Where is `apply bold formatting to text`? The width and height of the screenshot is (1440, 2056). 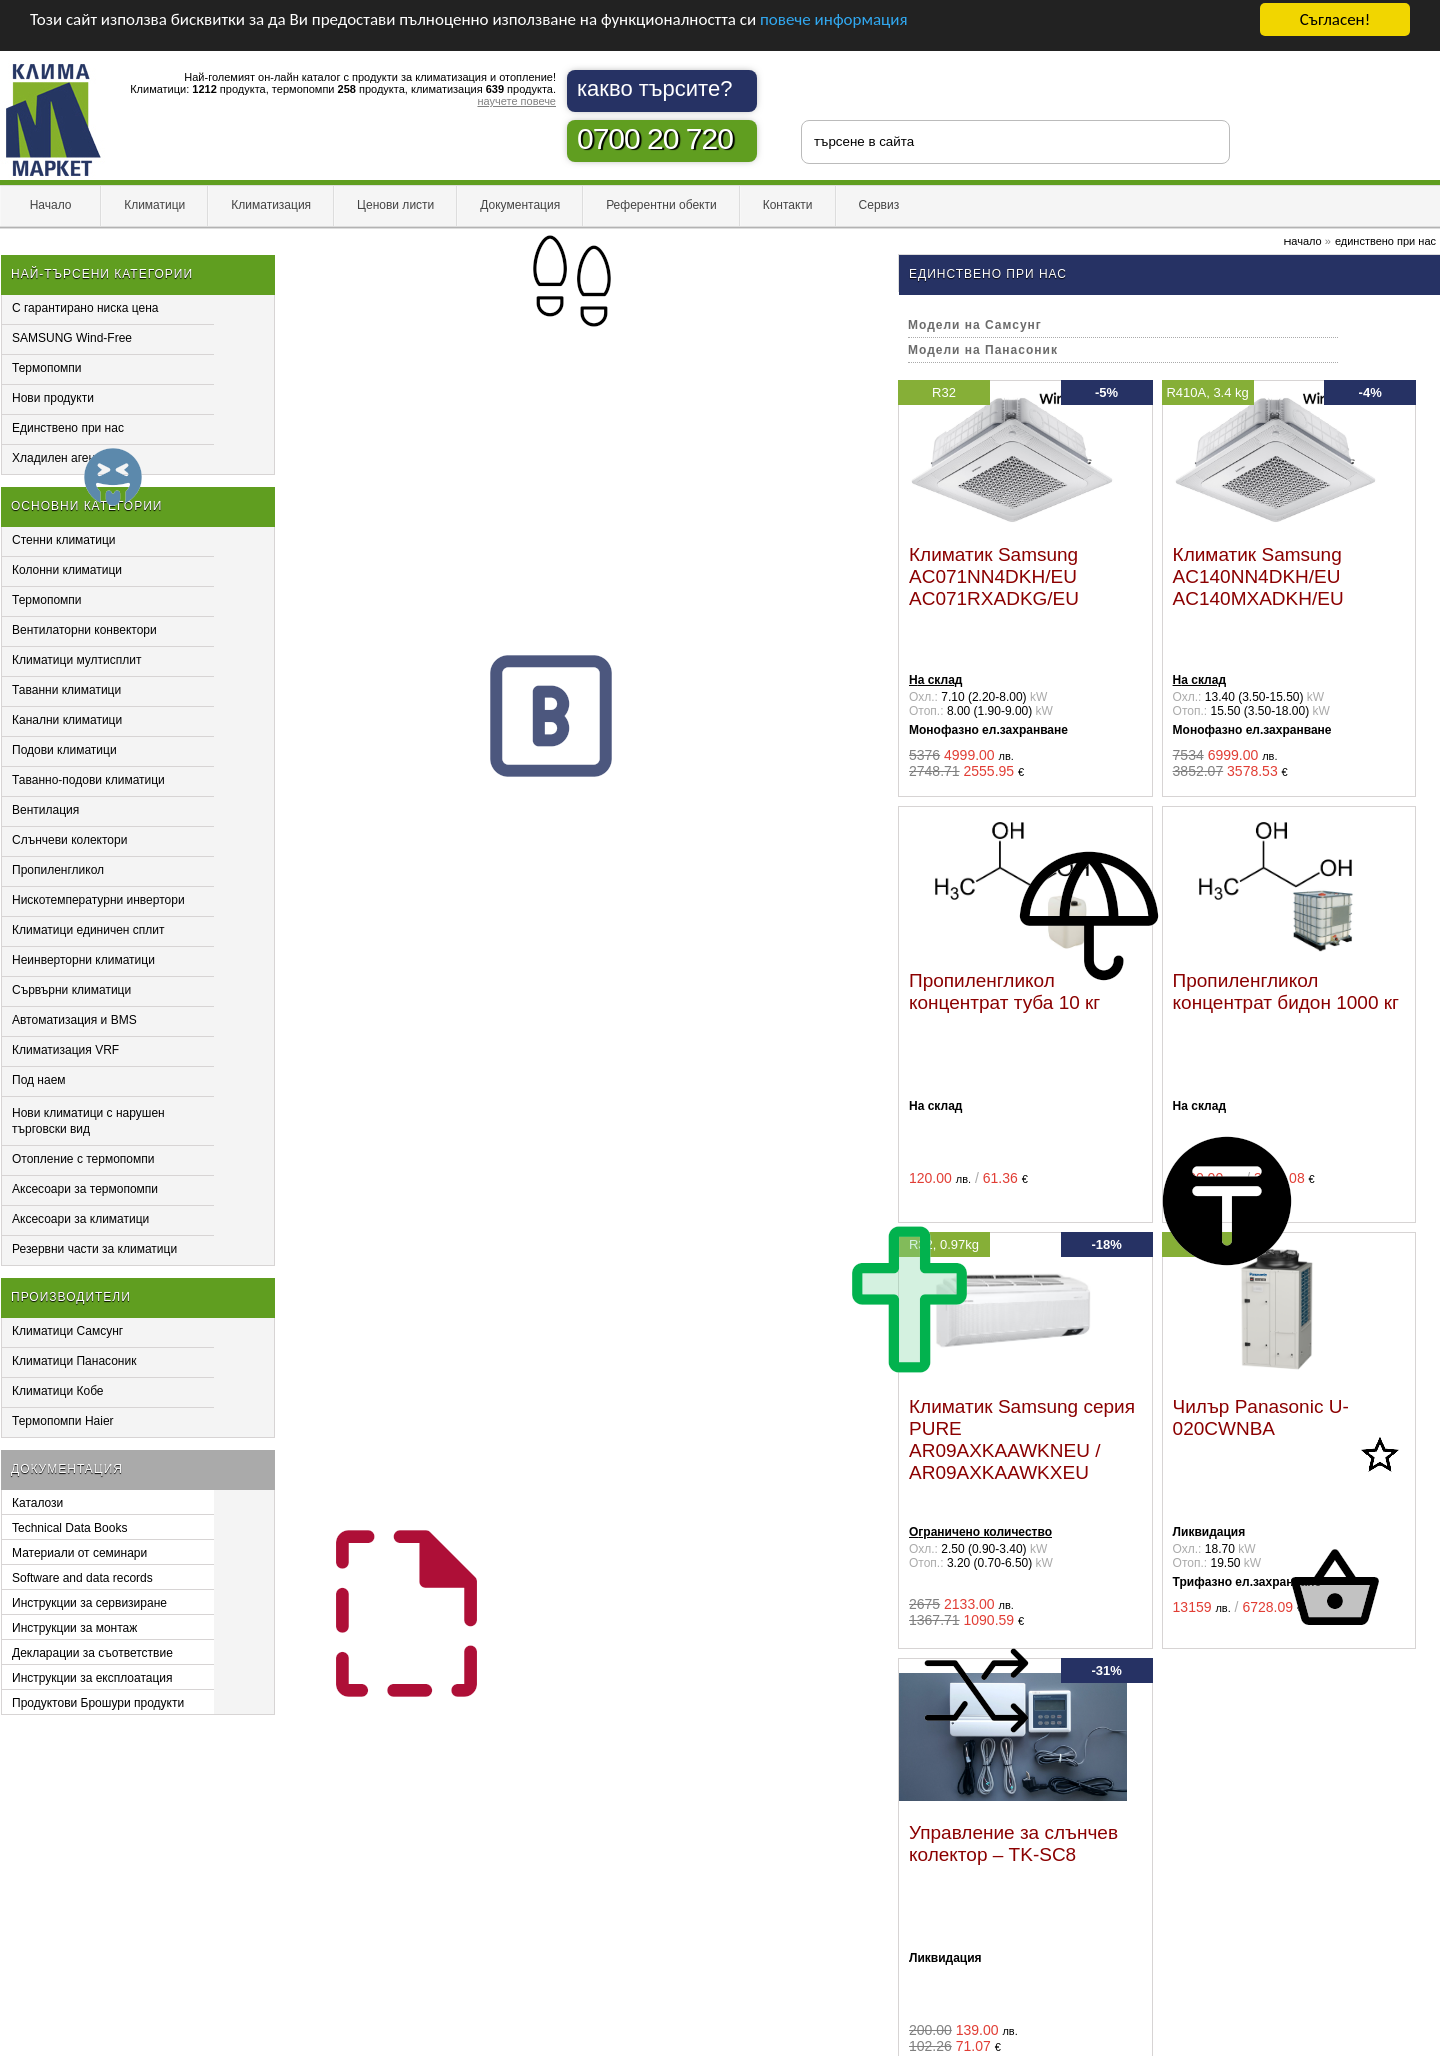 apply bold formatting to text is located at coordinates (551, 716).